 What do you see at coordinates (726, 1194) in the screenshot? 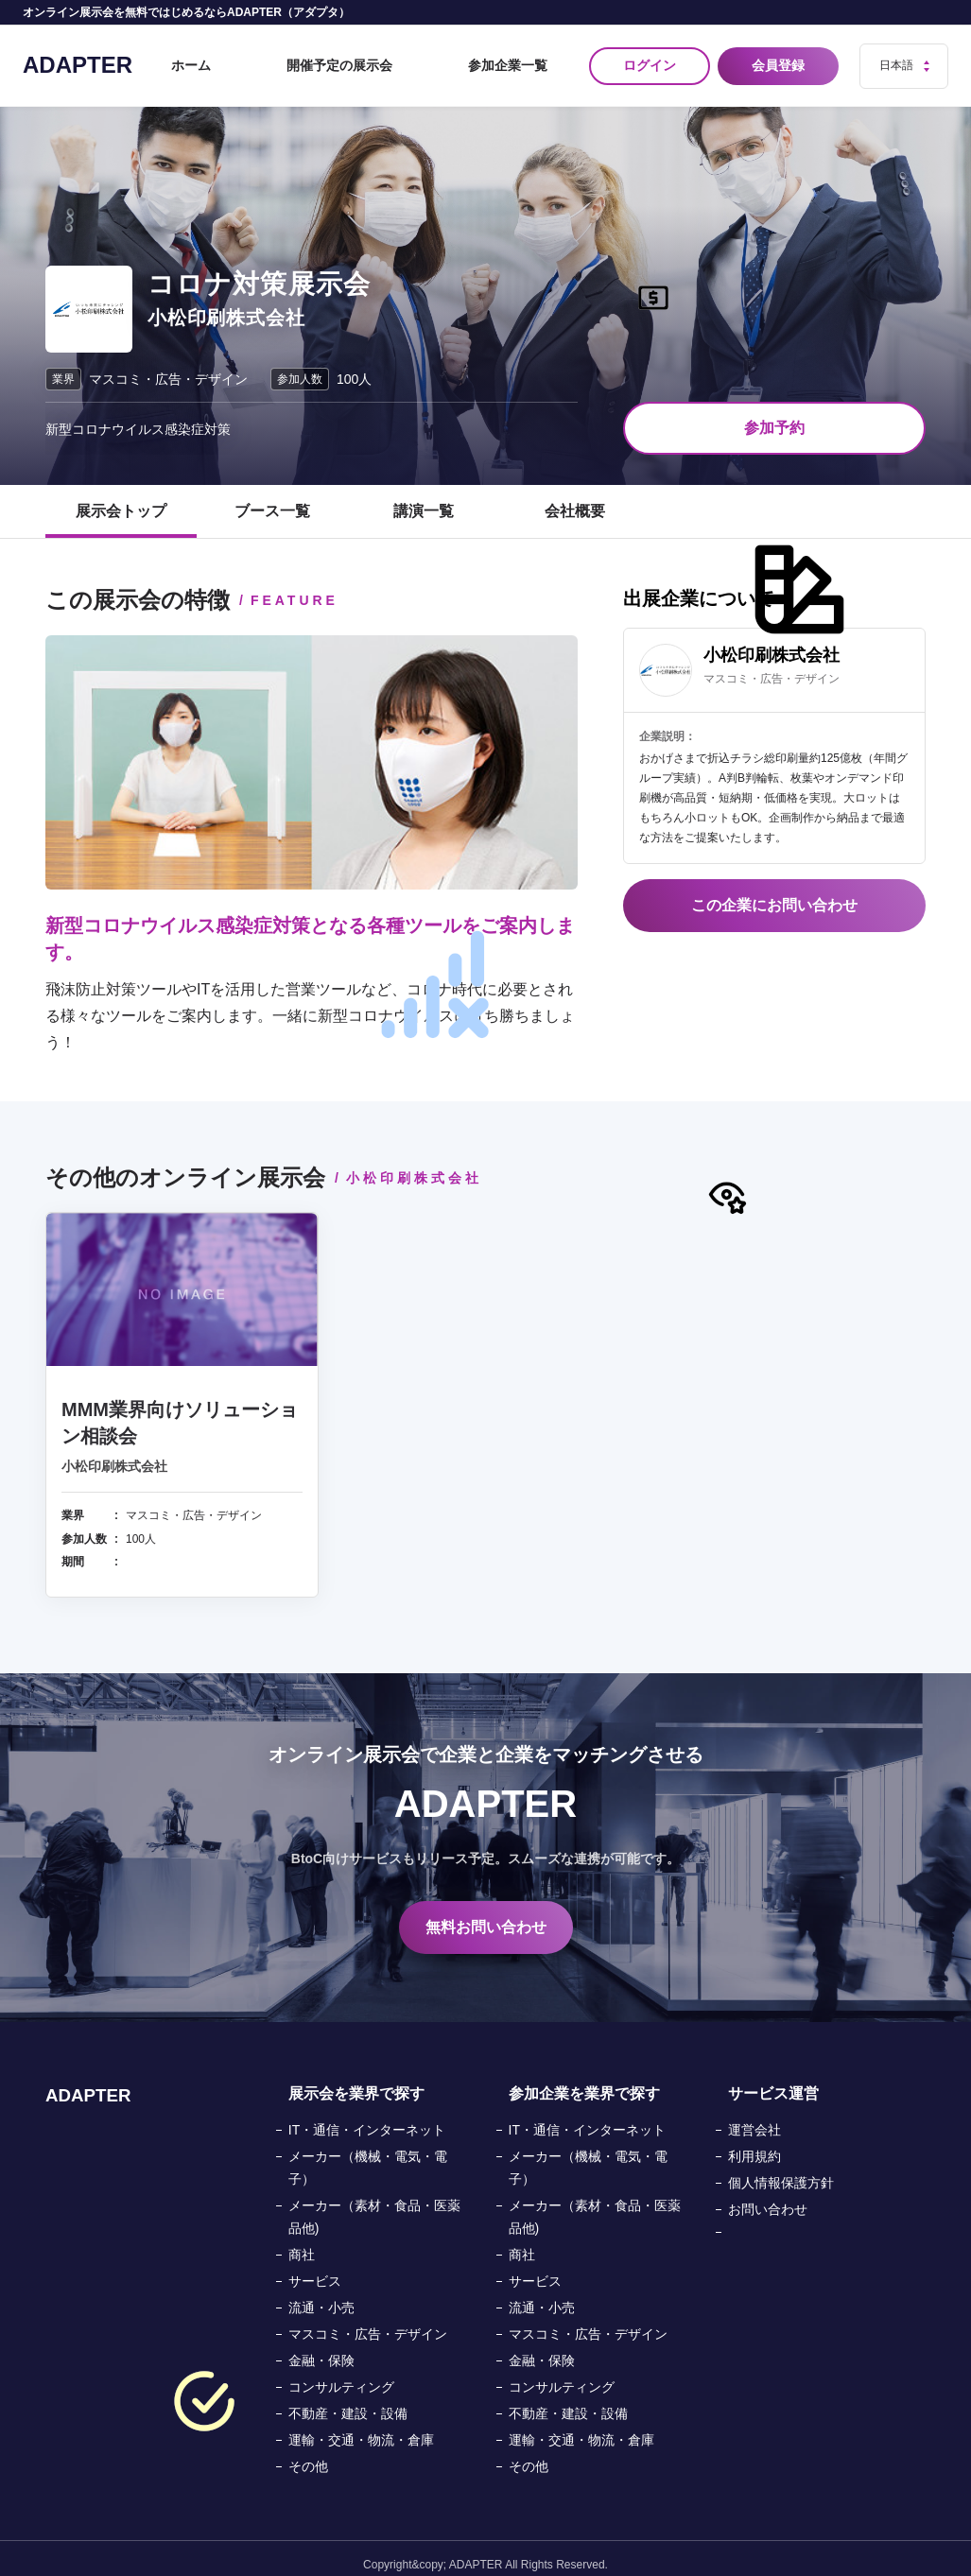
I see `add to favorites or watchlist` at bounding box center [726, 1194].